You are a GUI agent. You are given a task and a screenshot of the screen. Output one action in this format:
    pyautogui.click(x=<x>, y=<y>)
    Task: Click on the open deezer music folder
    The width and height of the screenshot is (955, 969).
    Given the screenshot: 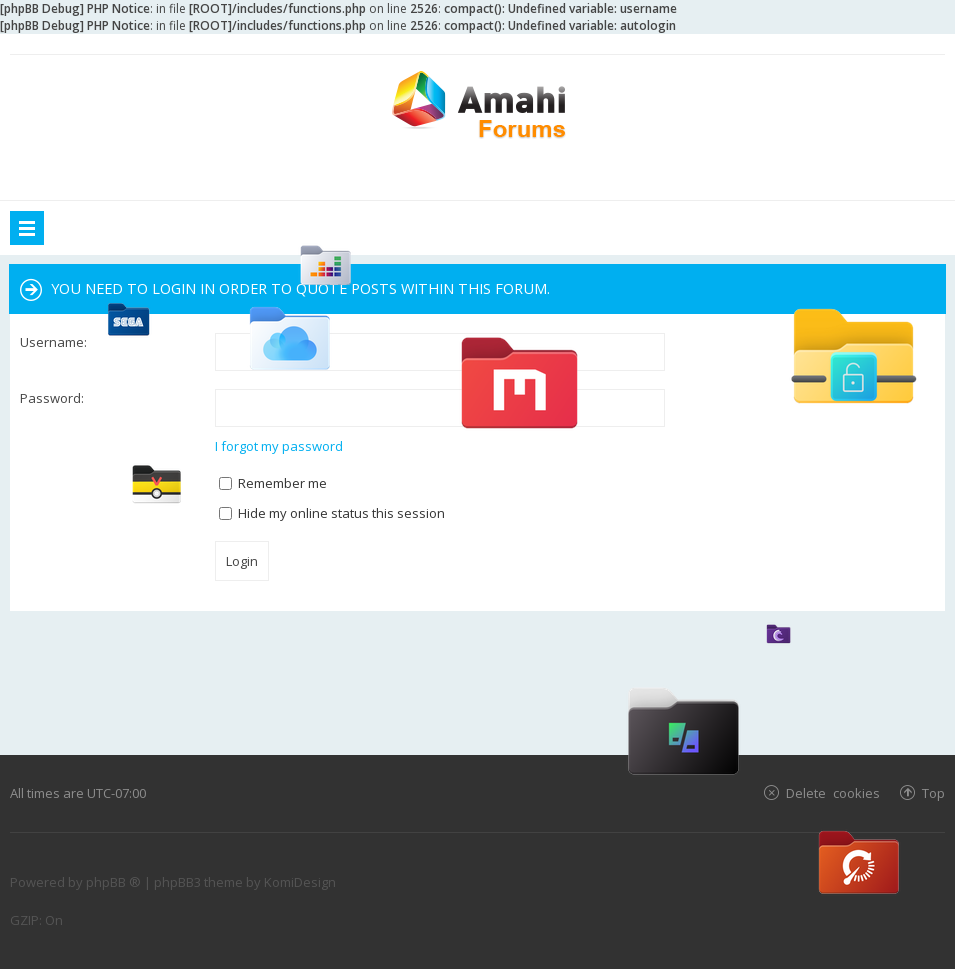 What is the action you would take?
    pyautogui.click(x=325, y=266)
    